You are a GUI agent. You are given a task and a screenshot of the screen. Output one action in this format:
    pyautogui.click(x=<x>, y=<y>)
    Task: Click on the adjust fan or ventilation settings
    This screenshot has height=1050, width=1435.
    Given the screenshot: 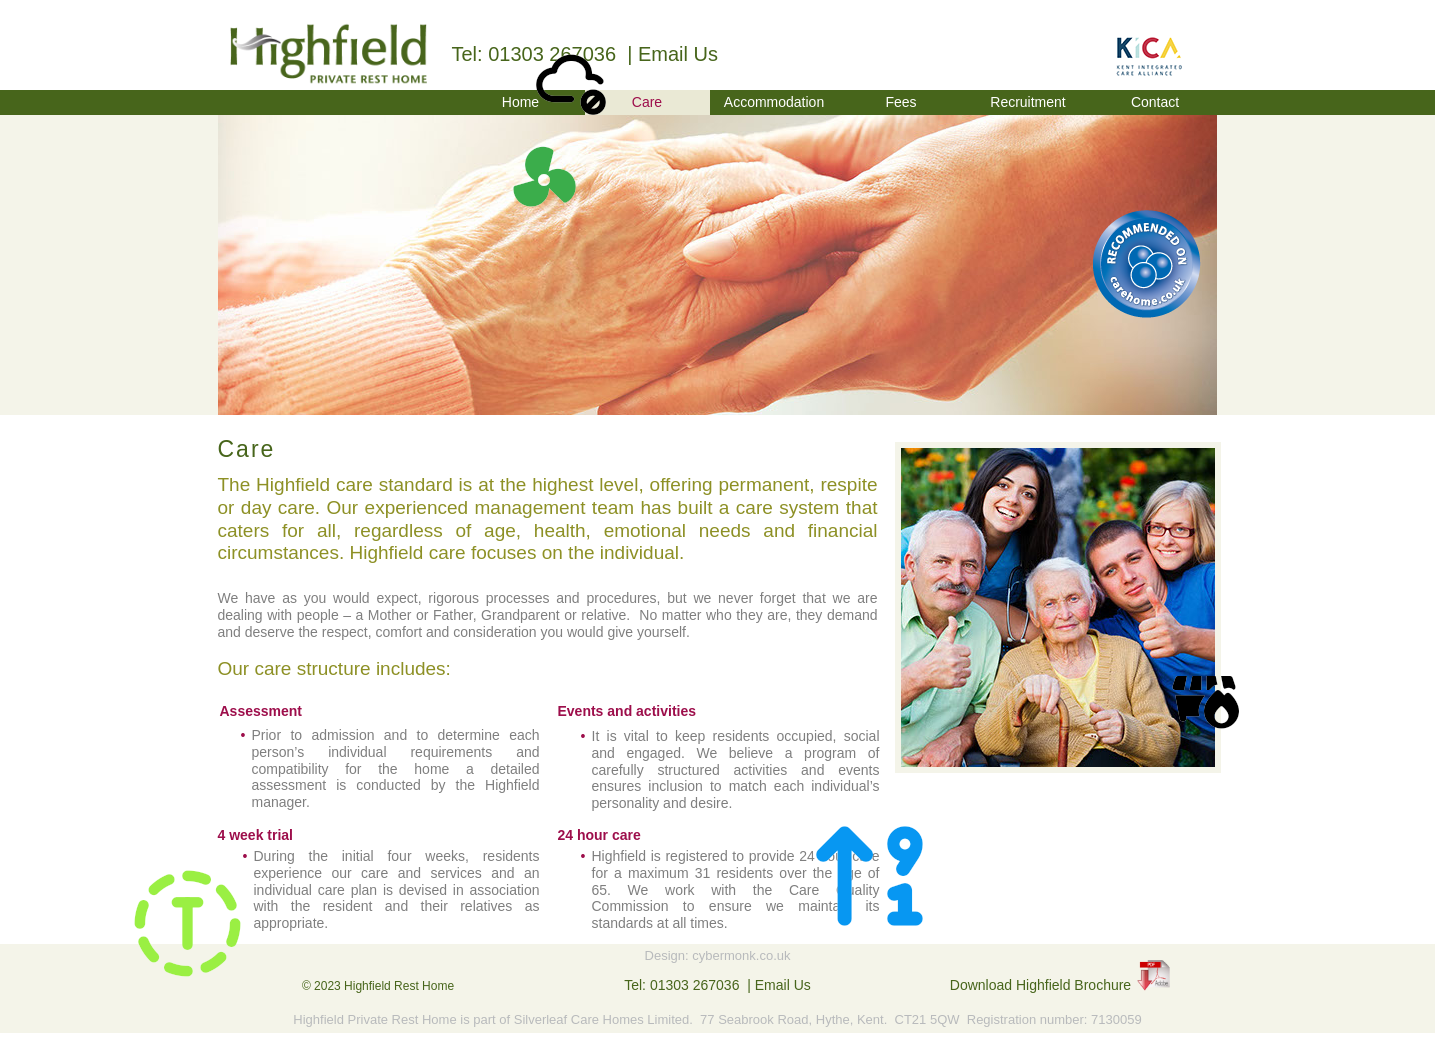 What is the action you would take?
    pyautogui.click(x=544, y=180)
    